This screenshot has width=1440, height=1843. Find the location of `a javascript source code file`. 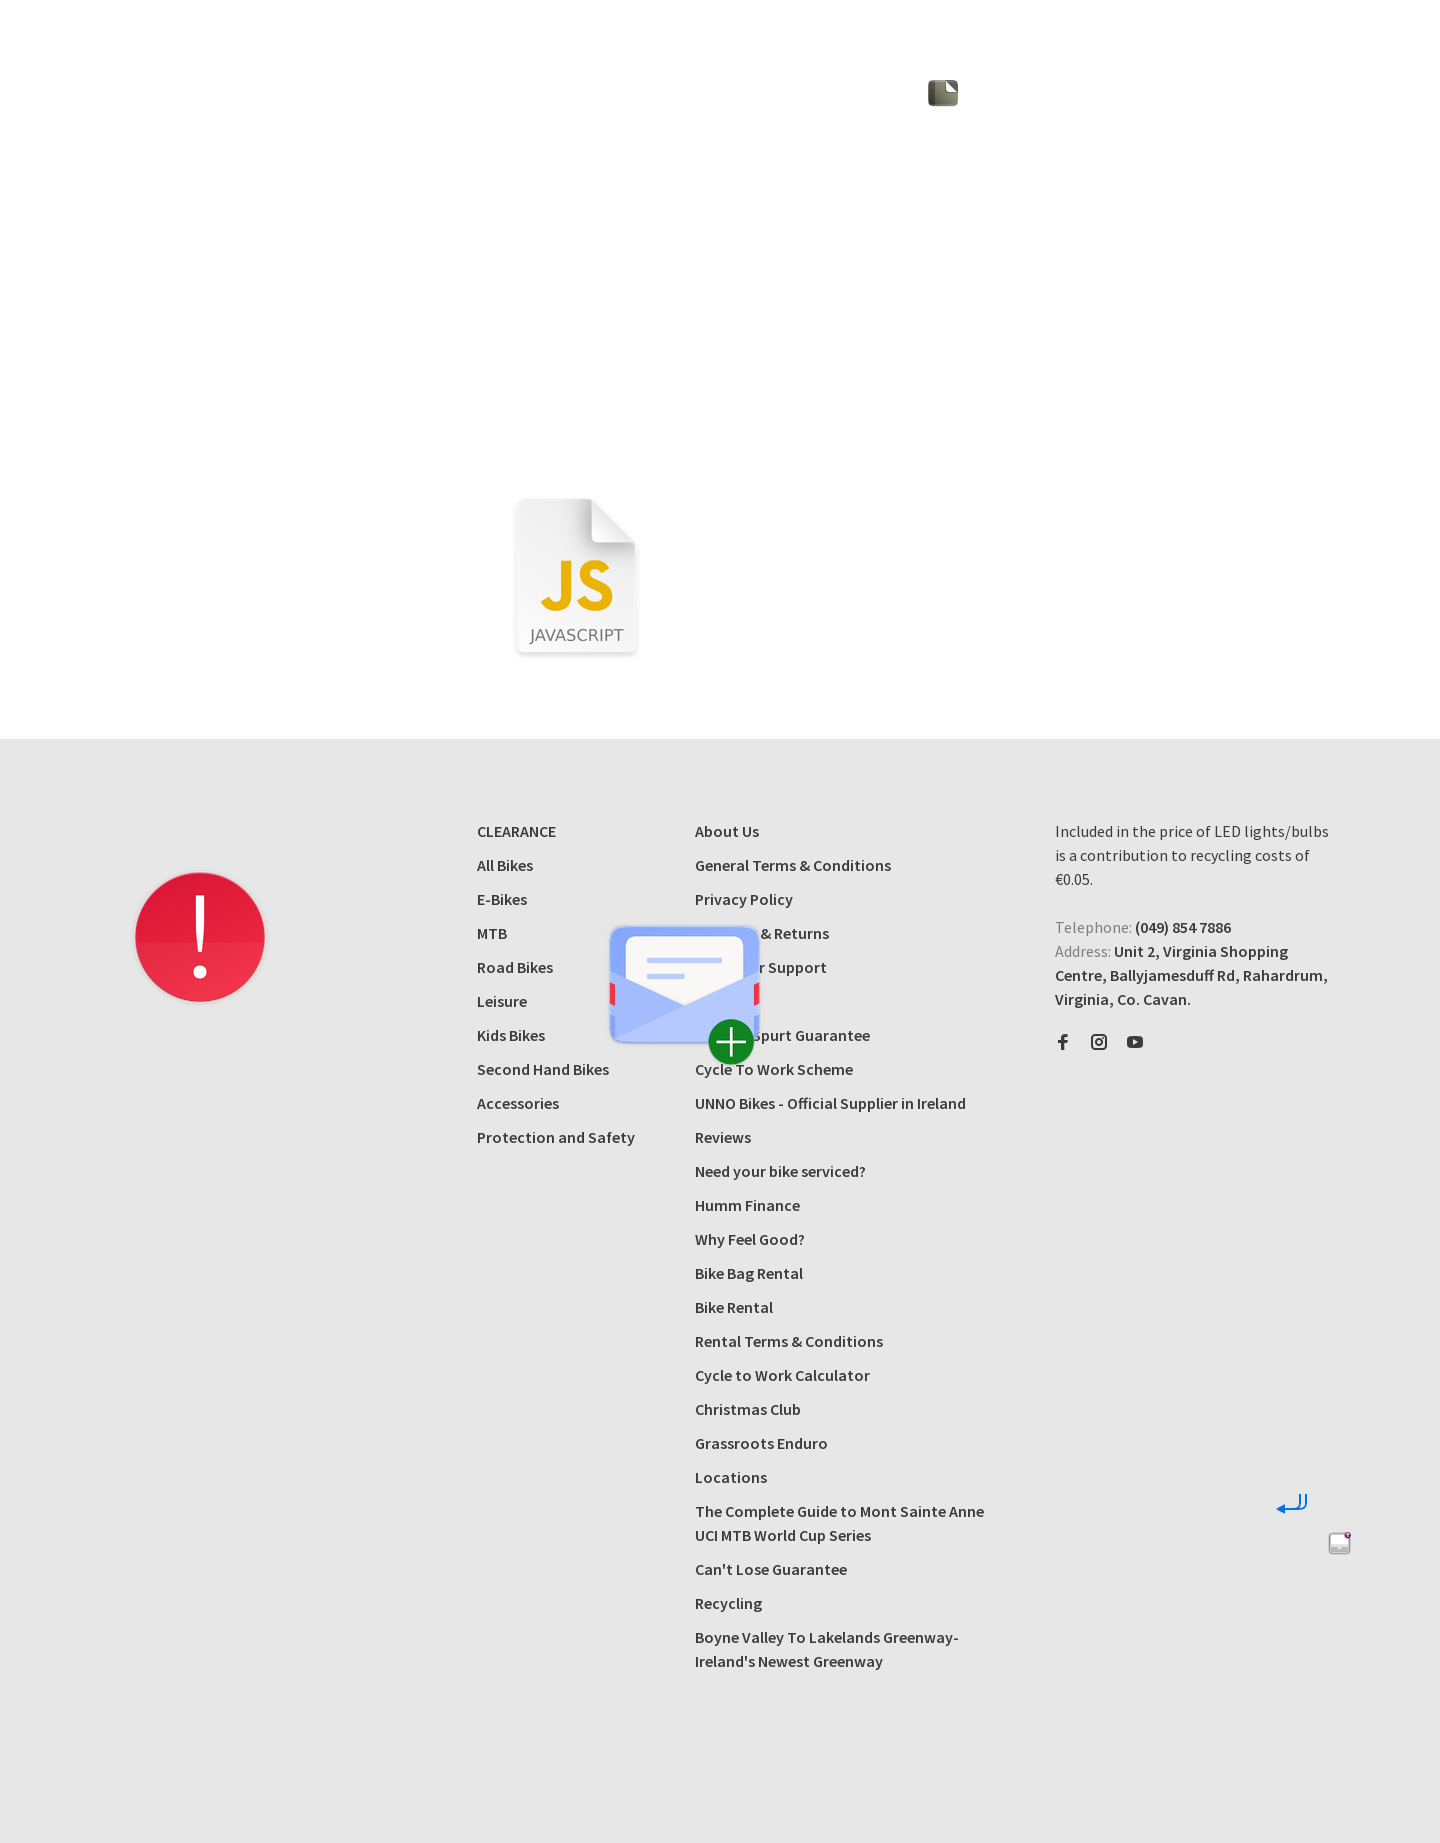

a javascript source code file is located at coordinates (576, 578).